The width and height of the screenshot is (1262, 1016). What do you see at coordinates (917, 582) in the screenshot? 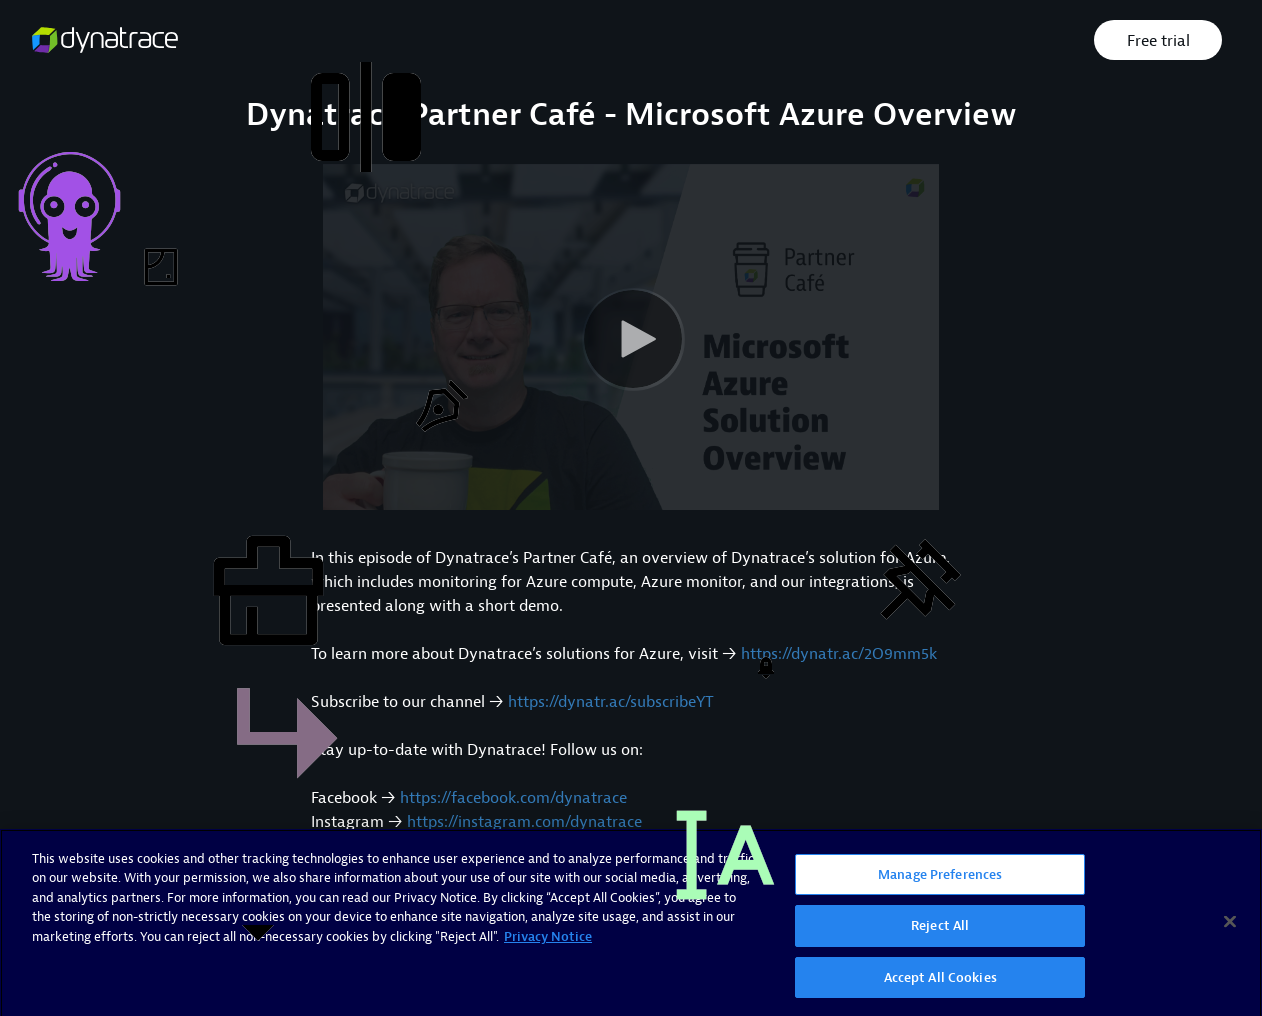
I see `unpin a saved location` at bounding box center [917, 582].